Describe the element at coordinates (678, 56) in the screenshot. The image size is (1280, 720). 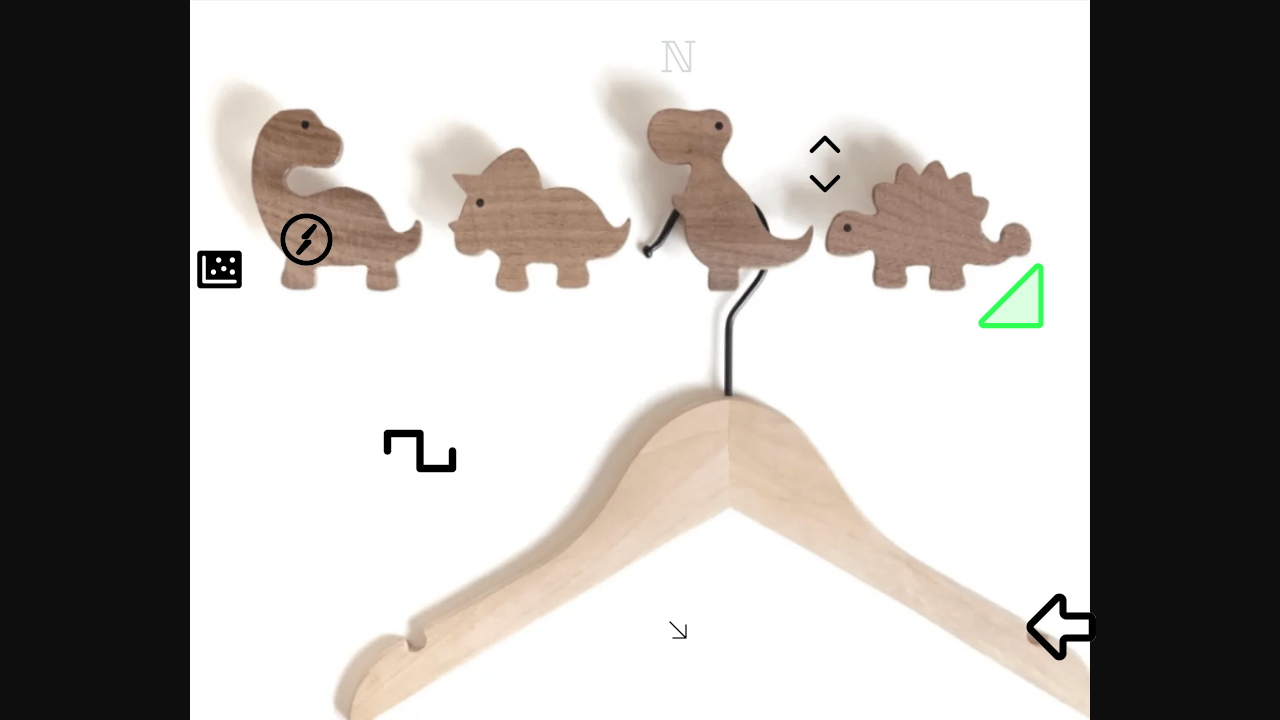
I see `open notion app` at that location.